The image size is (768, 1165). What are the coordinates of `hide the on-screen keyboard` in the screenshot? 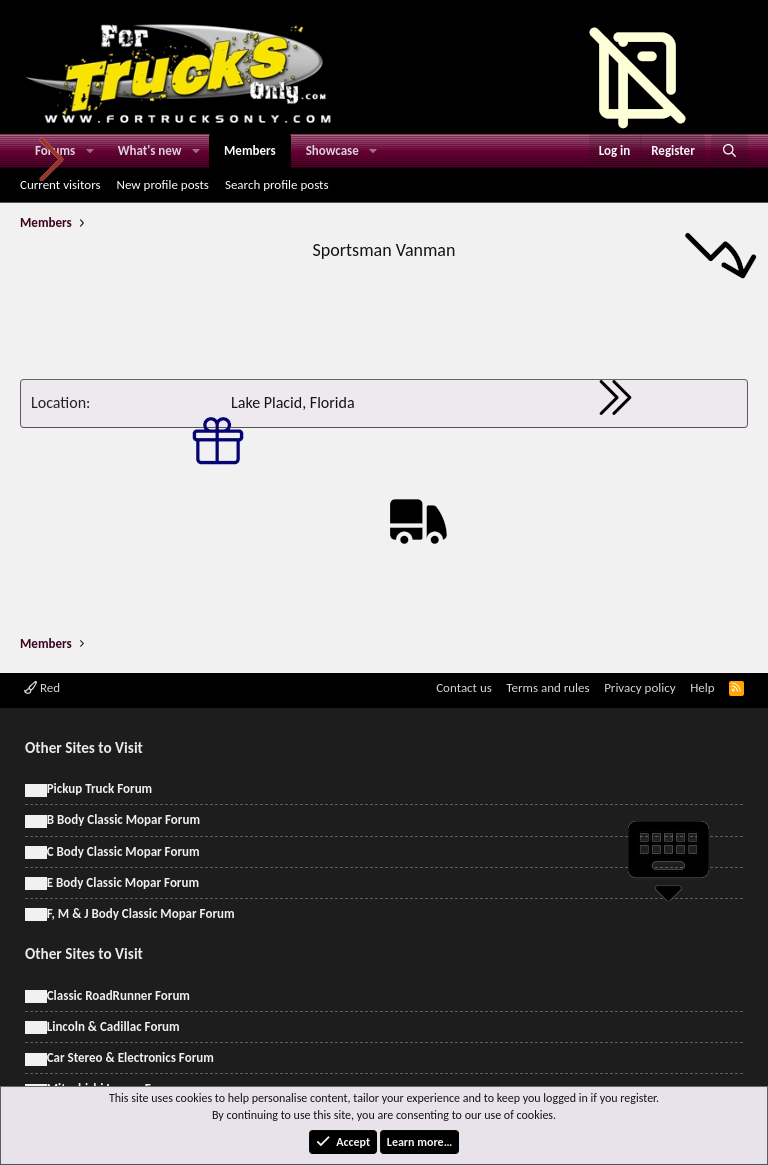 It's located at (668, 857).